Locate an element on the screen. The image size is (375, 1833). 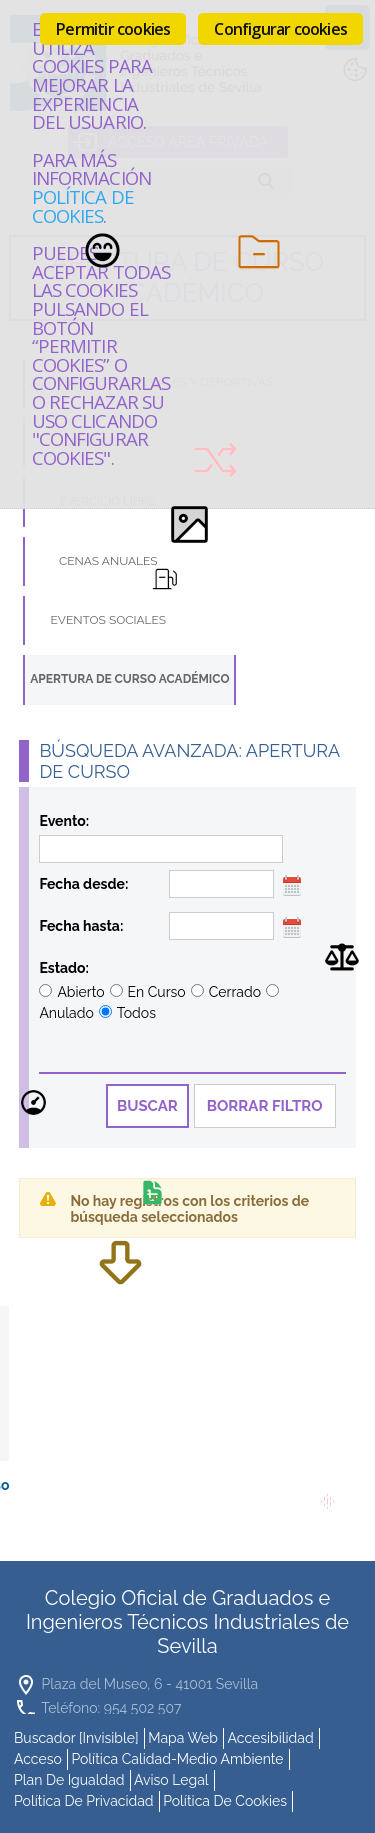
remove a folder is located at coordinates (259, 251).